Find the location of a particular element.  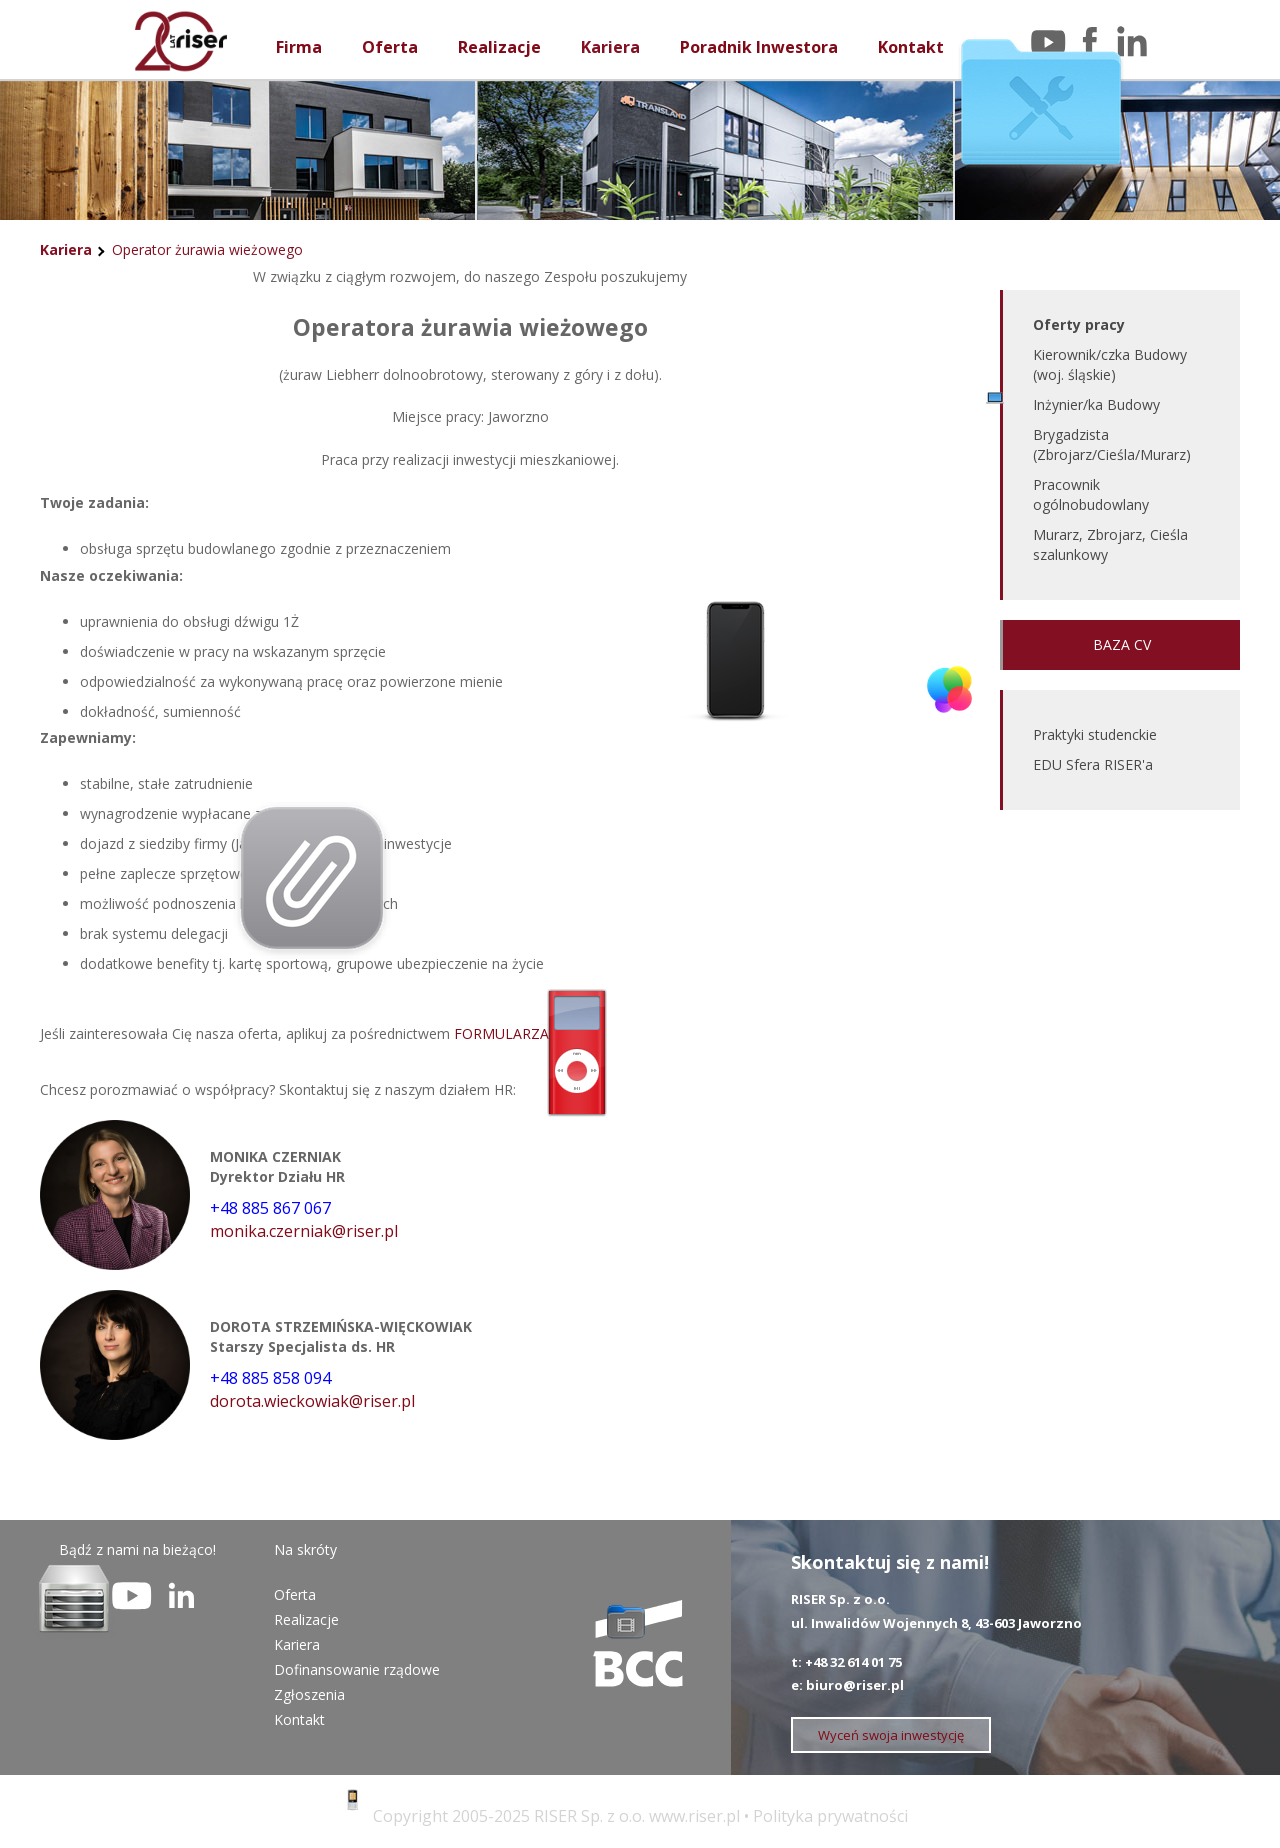

access multi-disk storage device is located at coordinates (74, 1599).